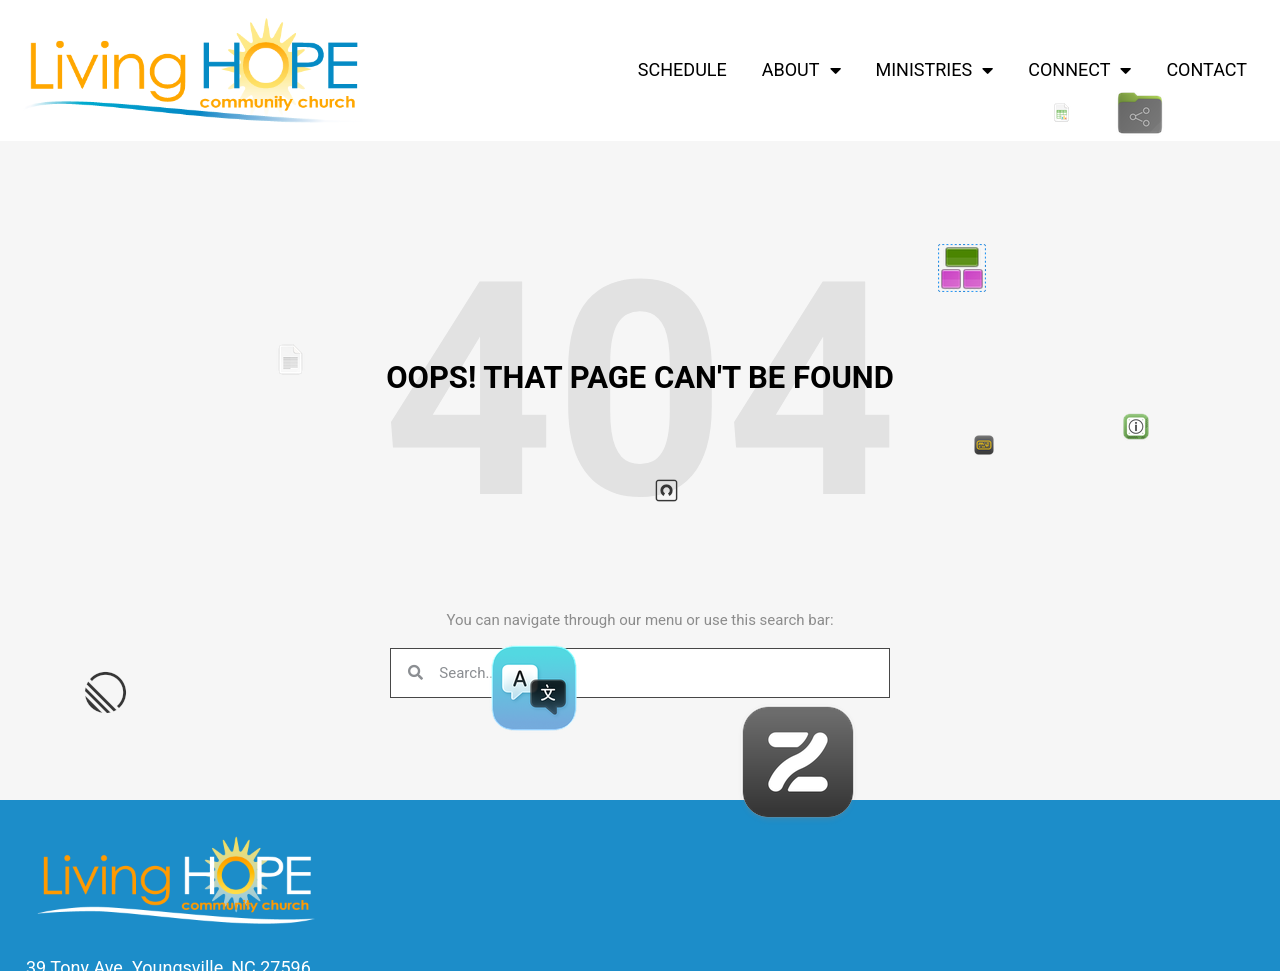 The height and width of the screenshot is (971, 1280). Describe the element at coordinates (1136, 427) in the screenshot. I see `view hardware information and system specs` at that location.